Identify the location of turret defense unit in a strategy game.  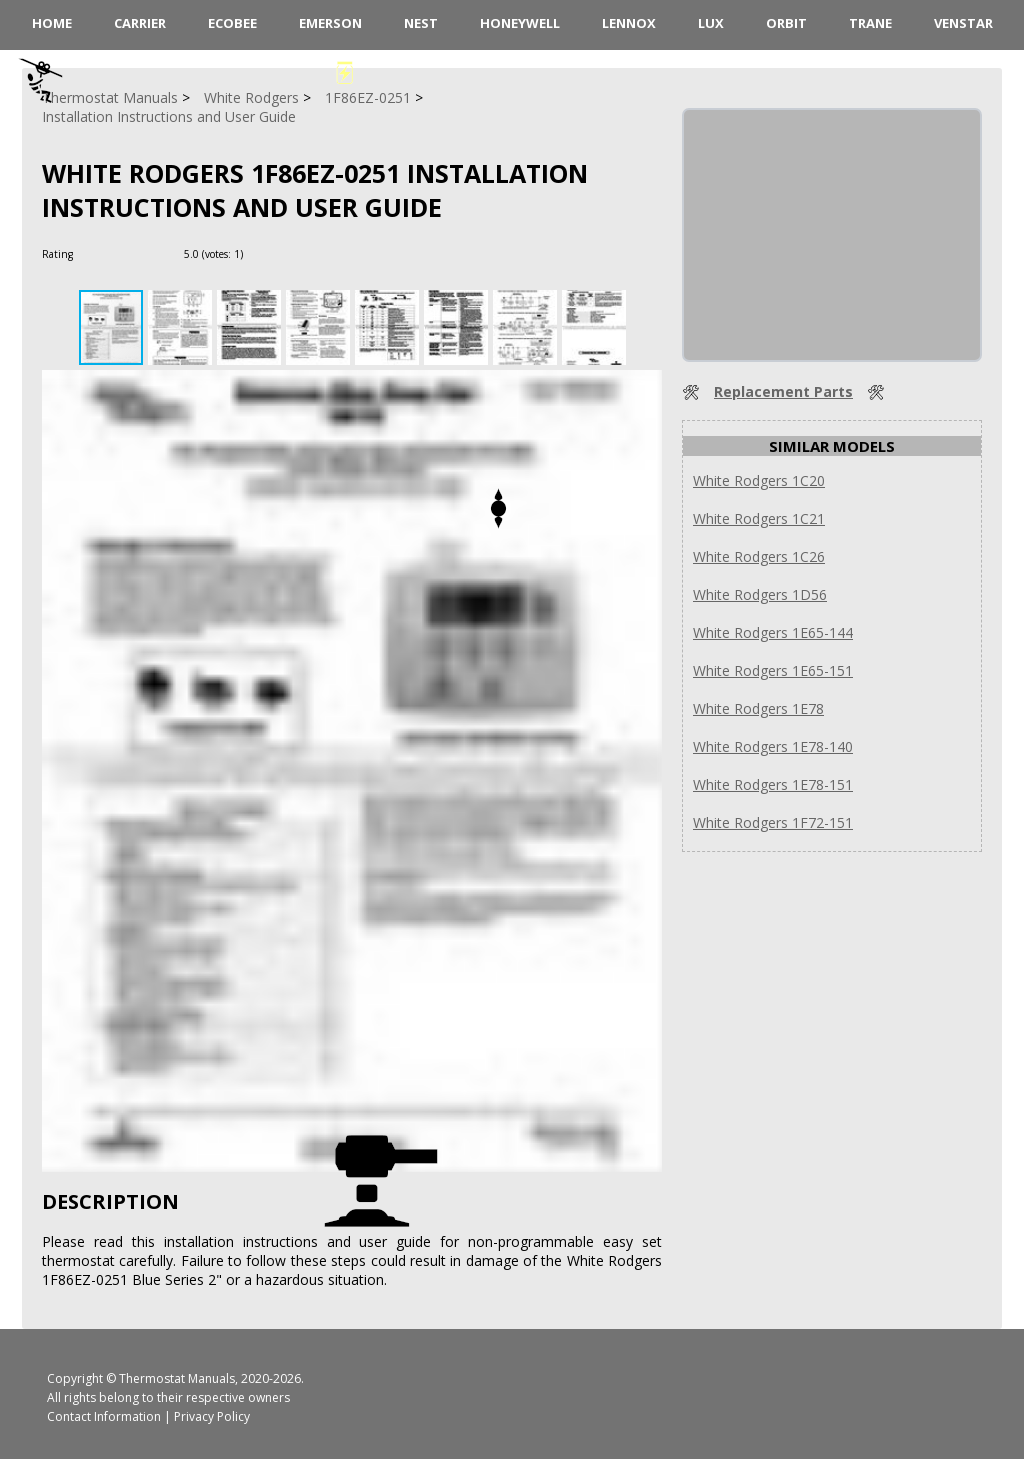
(381, 1181).